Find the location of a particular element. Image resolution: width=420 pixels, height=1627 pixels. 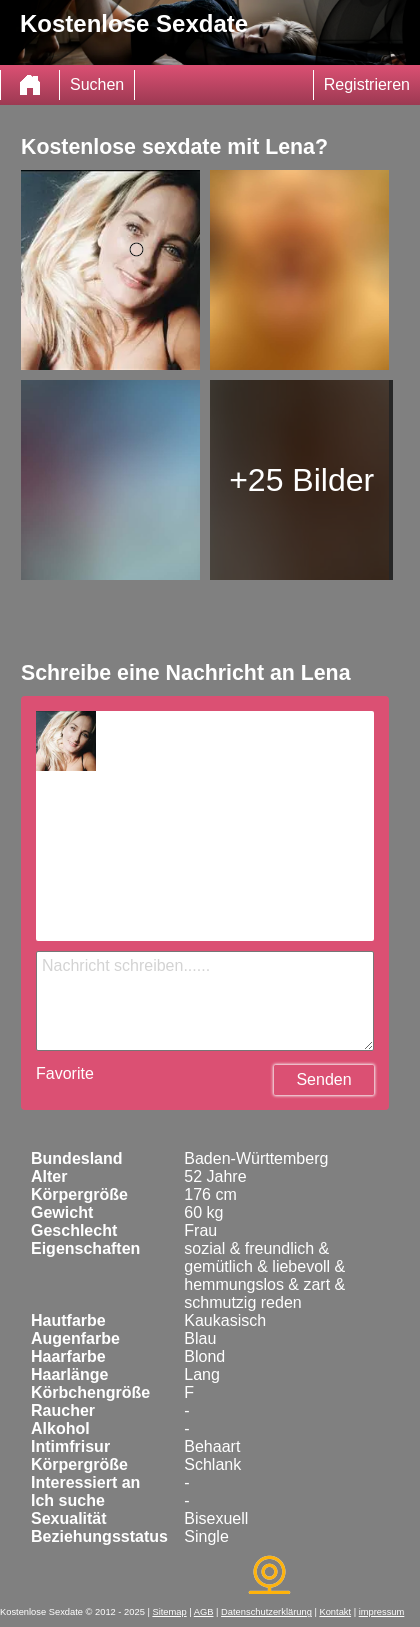

enable webcam or video camera is located at coordinates (269, 1576).